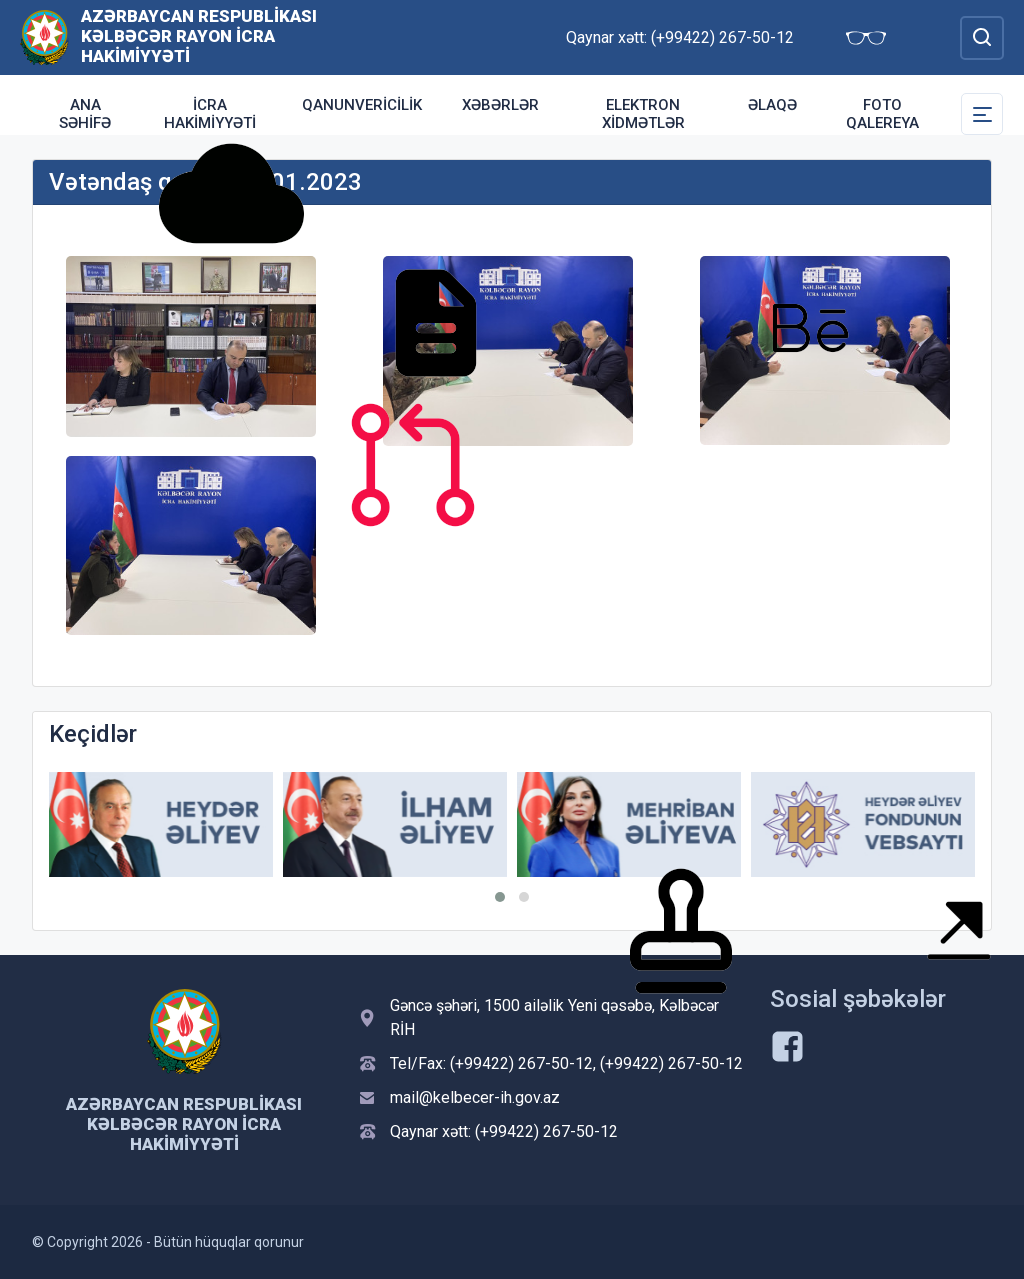 The image size is (1024, 1279). Describe the element at coordinates (808, 328) in the screenshot. I see `visit behance portfolio` at that location.